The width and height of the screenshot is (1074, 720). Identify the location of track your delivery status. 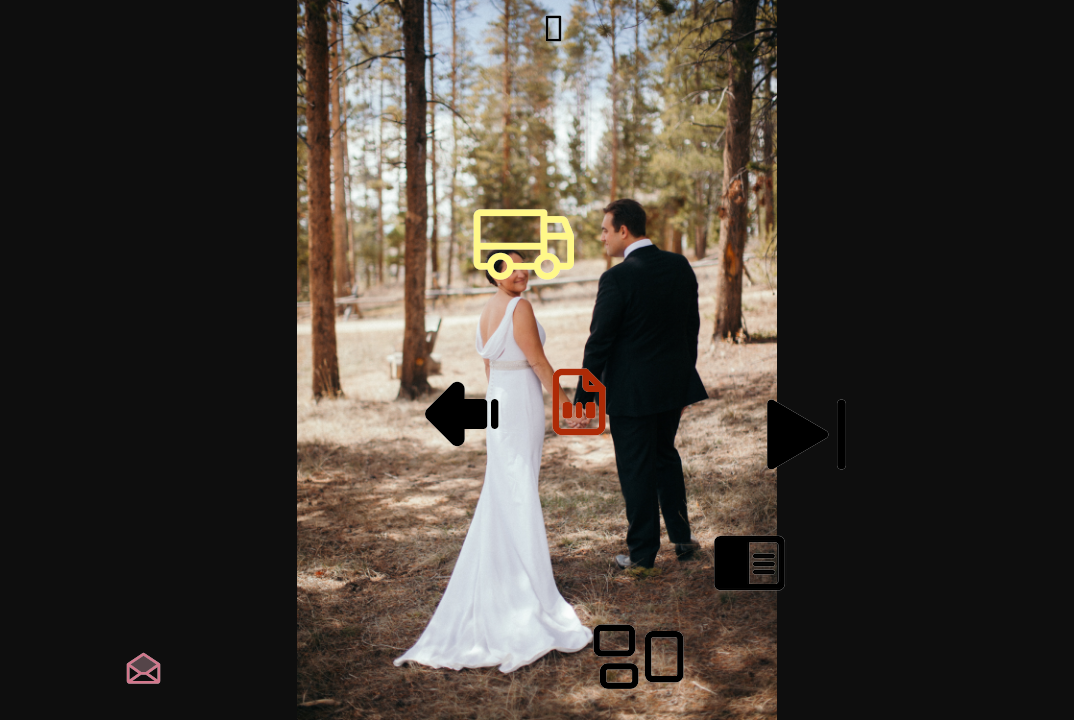
(520, 239).